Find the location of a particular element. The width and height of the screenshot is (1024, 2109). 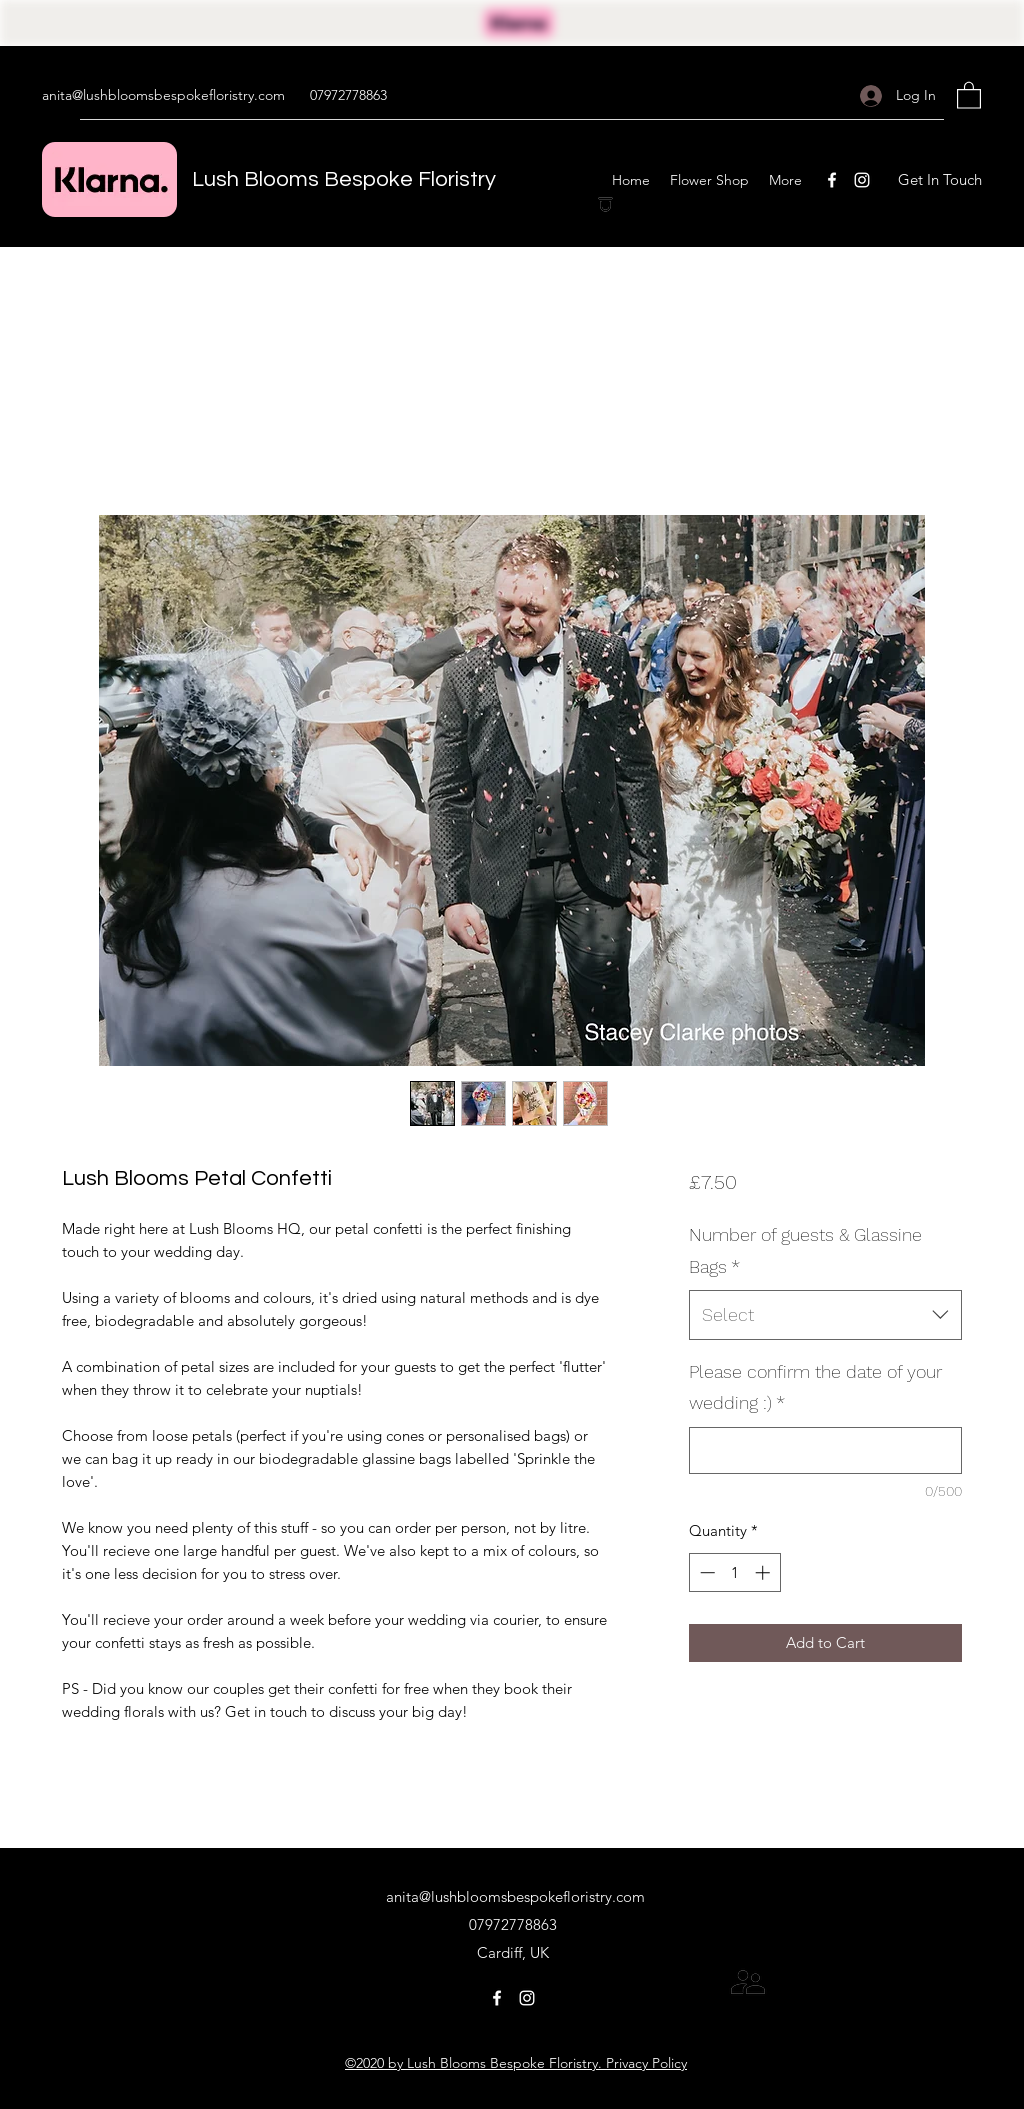

apply overline text formatting is located at coordinates (605, 204).